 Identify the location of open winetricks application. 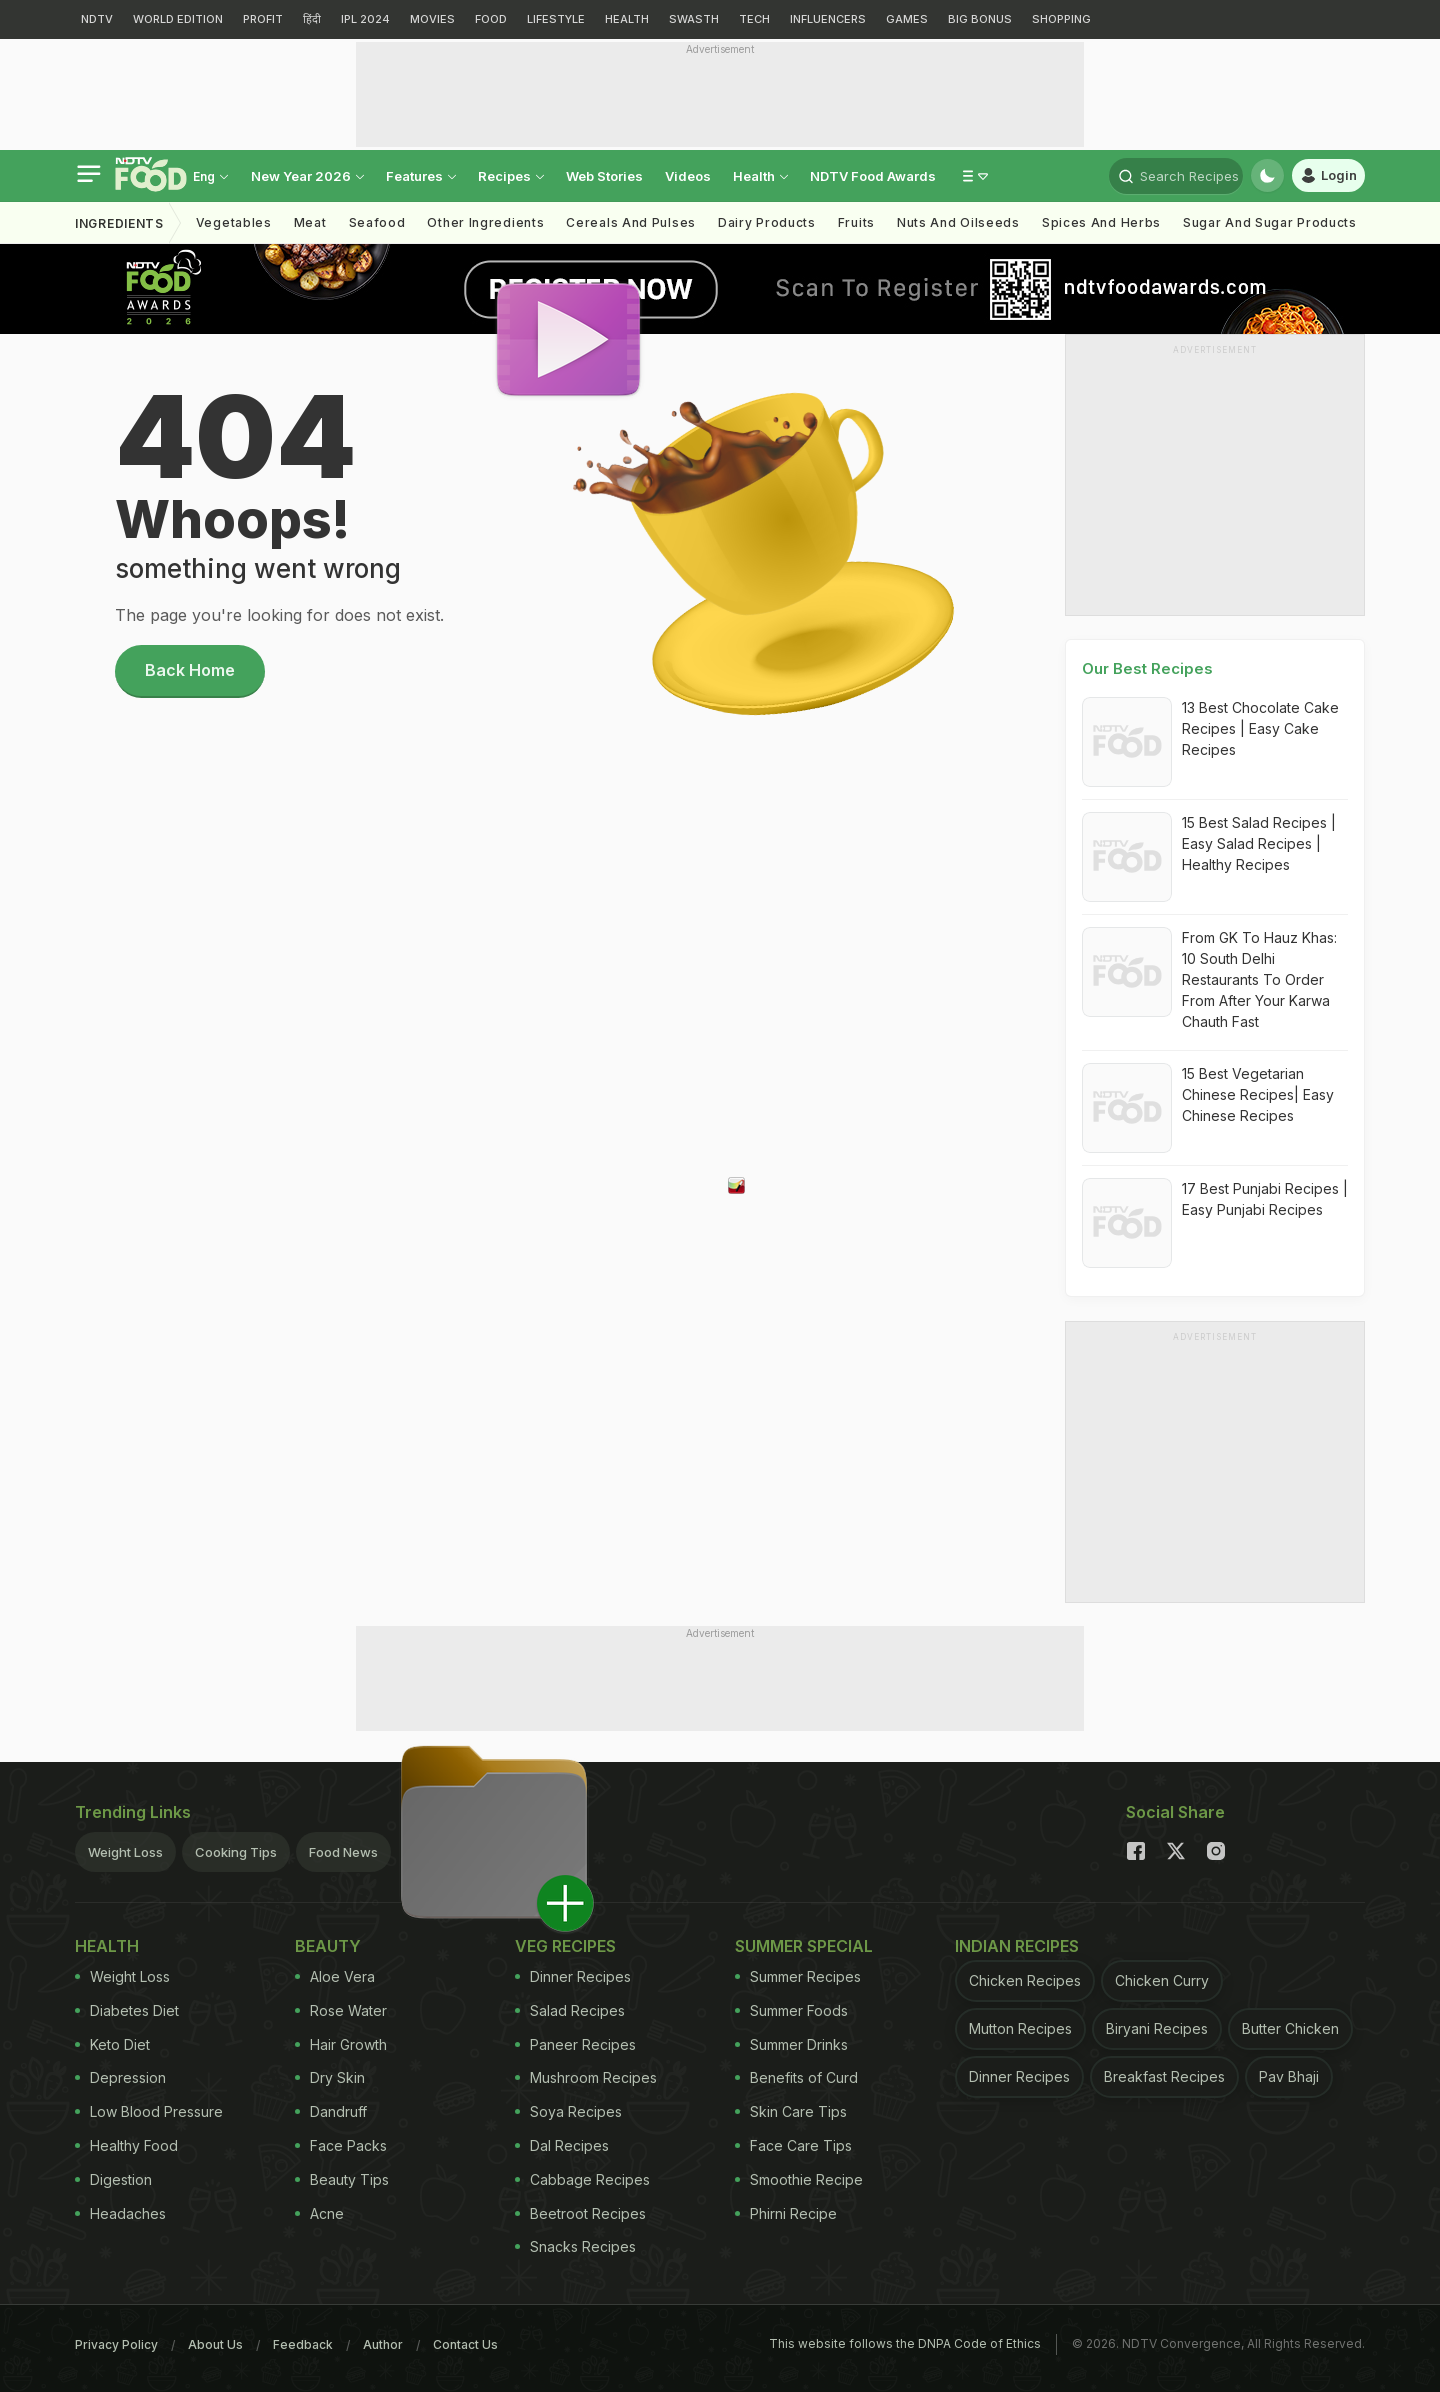
(736, 1185).